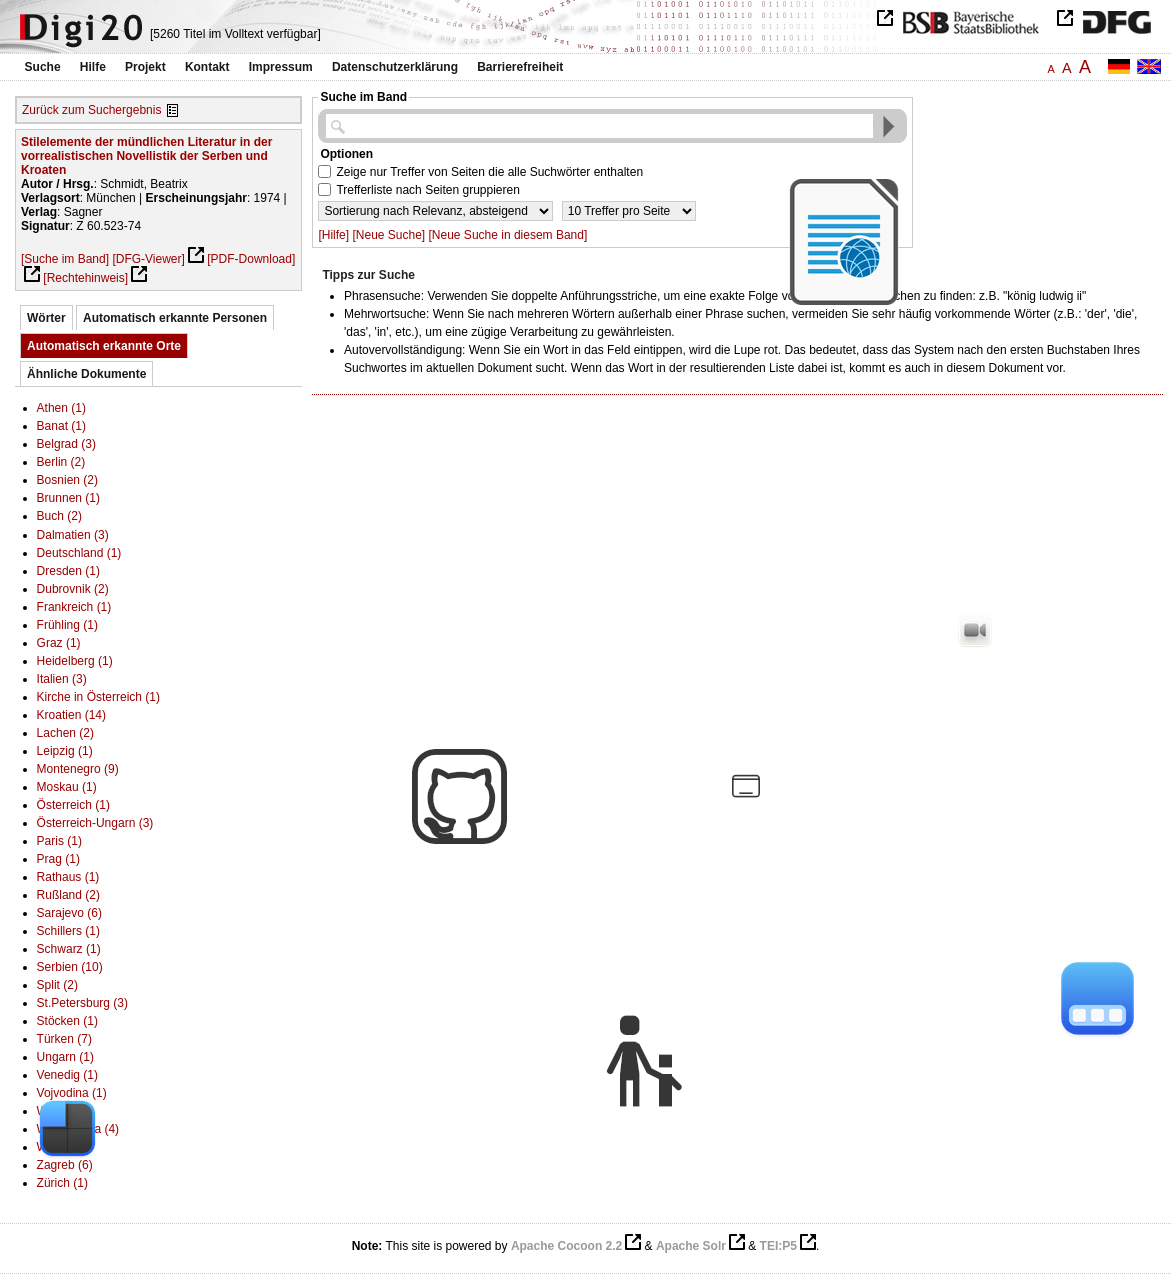 Image resolution: width=1172 pixels, height=1274 pixels. I want to click on open camera or start video recording, so click(975, 630).